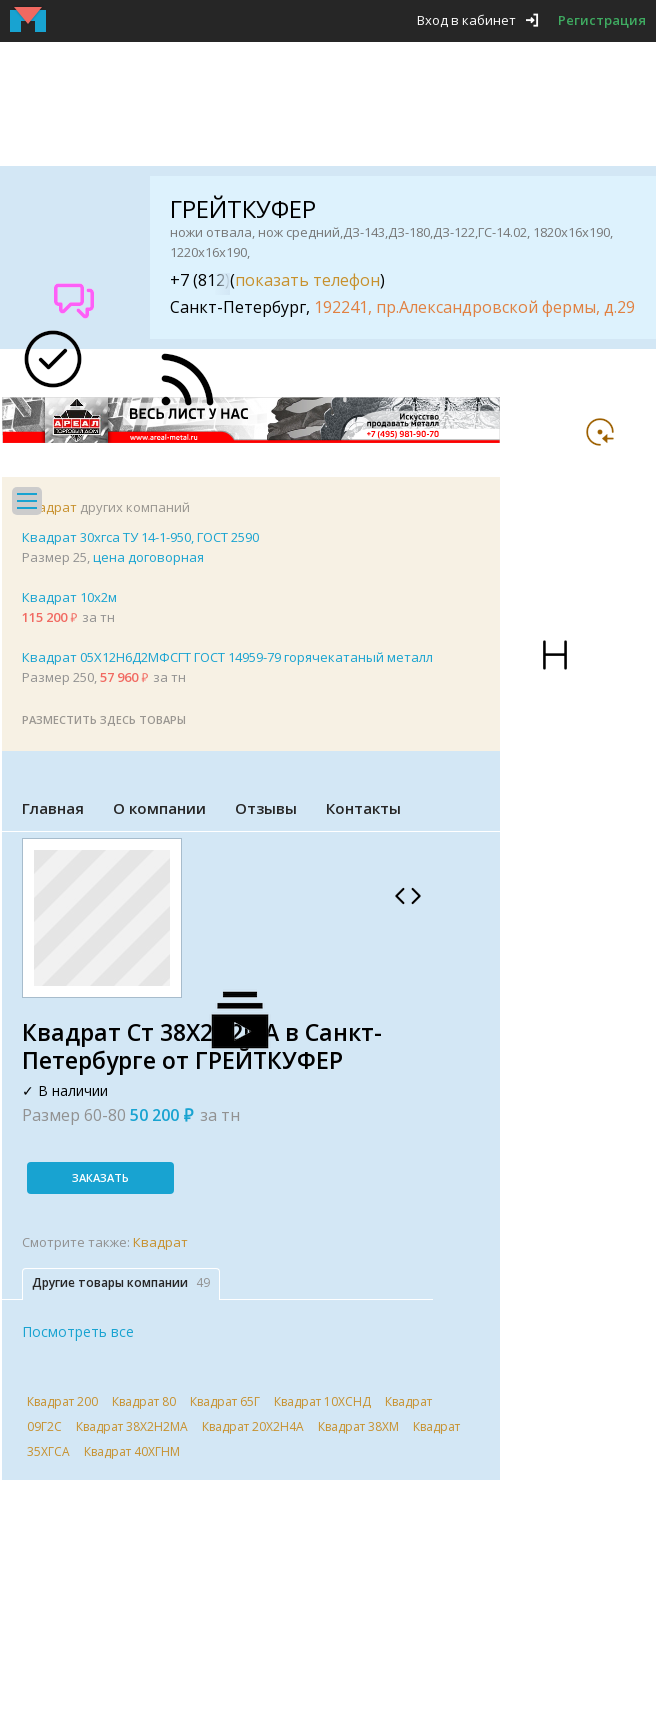  Describe the element at coordinates (53, 359) in the screenshot. I see `indicates a closed or resolved issue` at that location.